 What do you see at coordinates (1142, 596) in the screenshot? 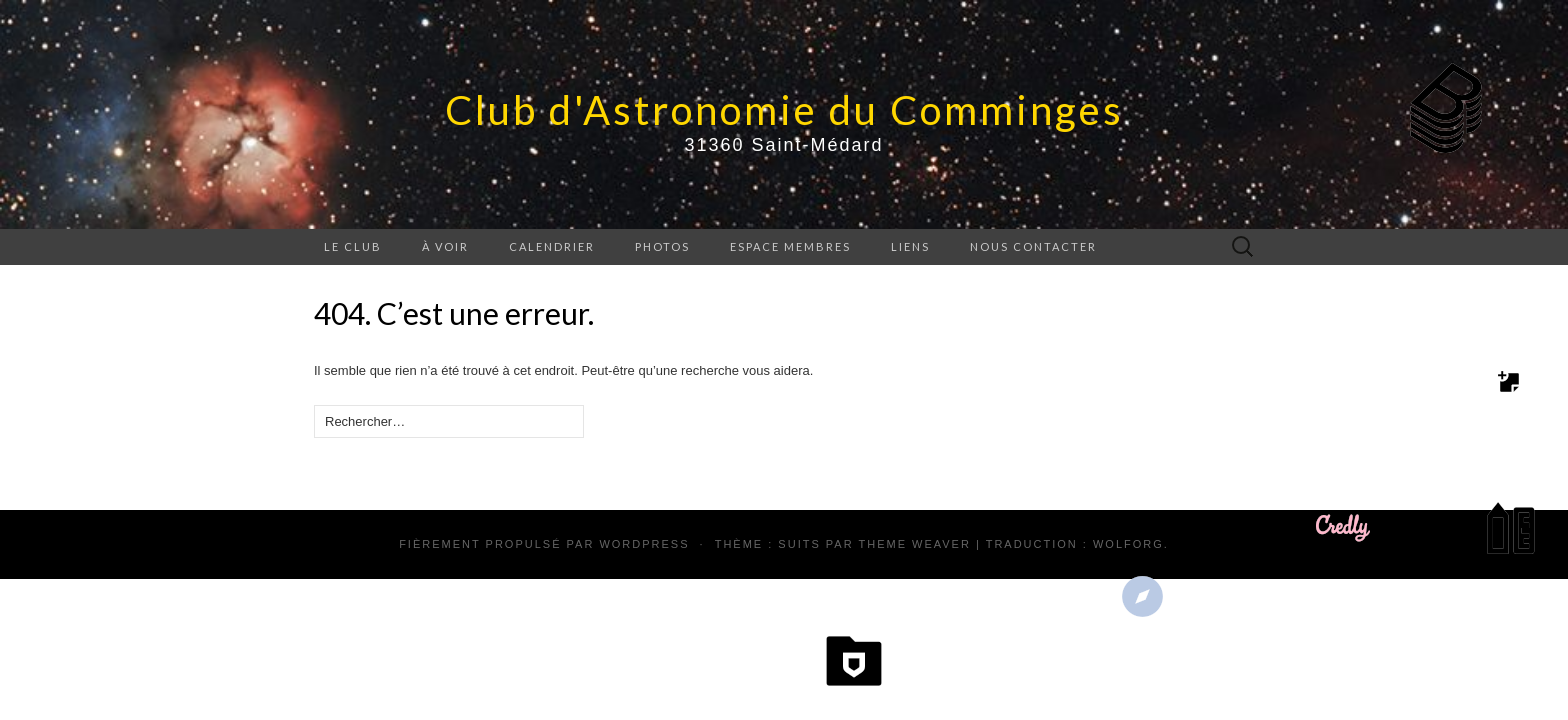
I see `open navigation or compass app` at bounding box center [1142, 596].